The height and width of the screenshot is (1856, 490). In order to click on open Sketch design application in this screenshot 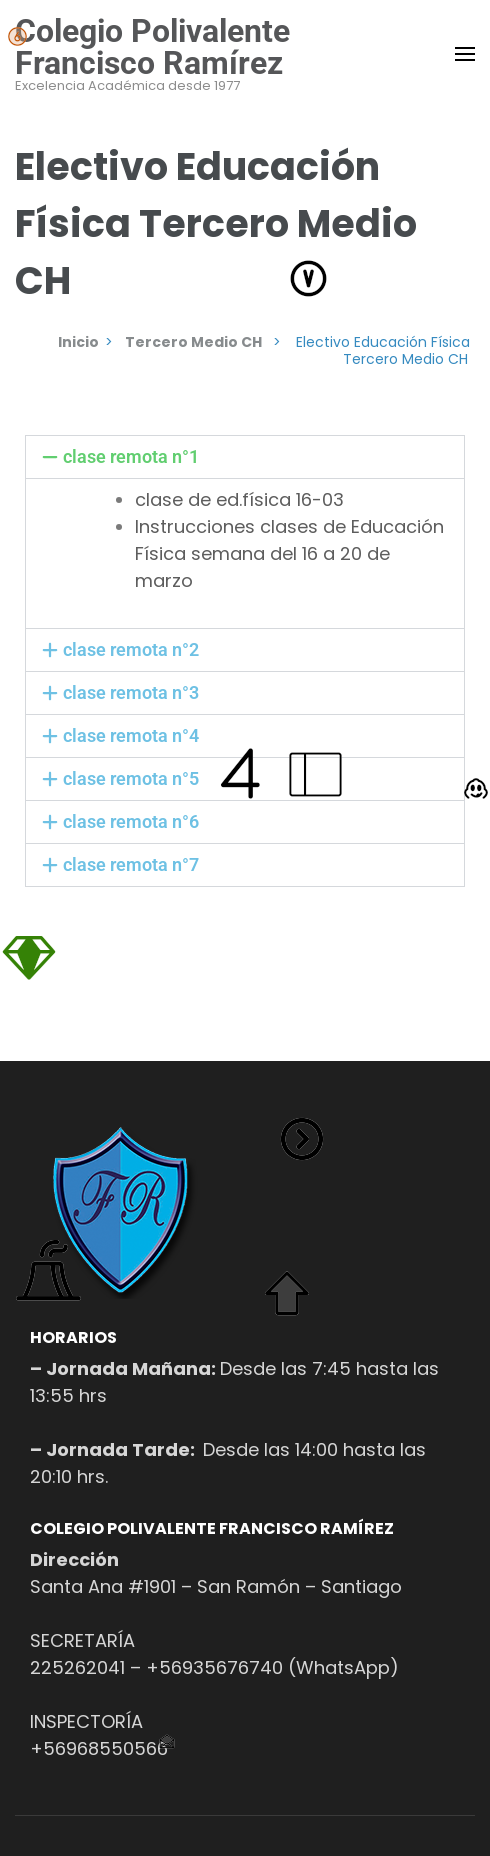, I will do `click(29, 957)`.